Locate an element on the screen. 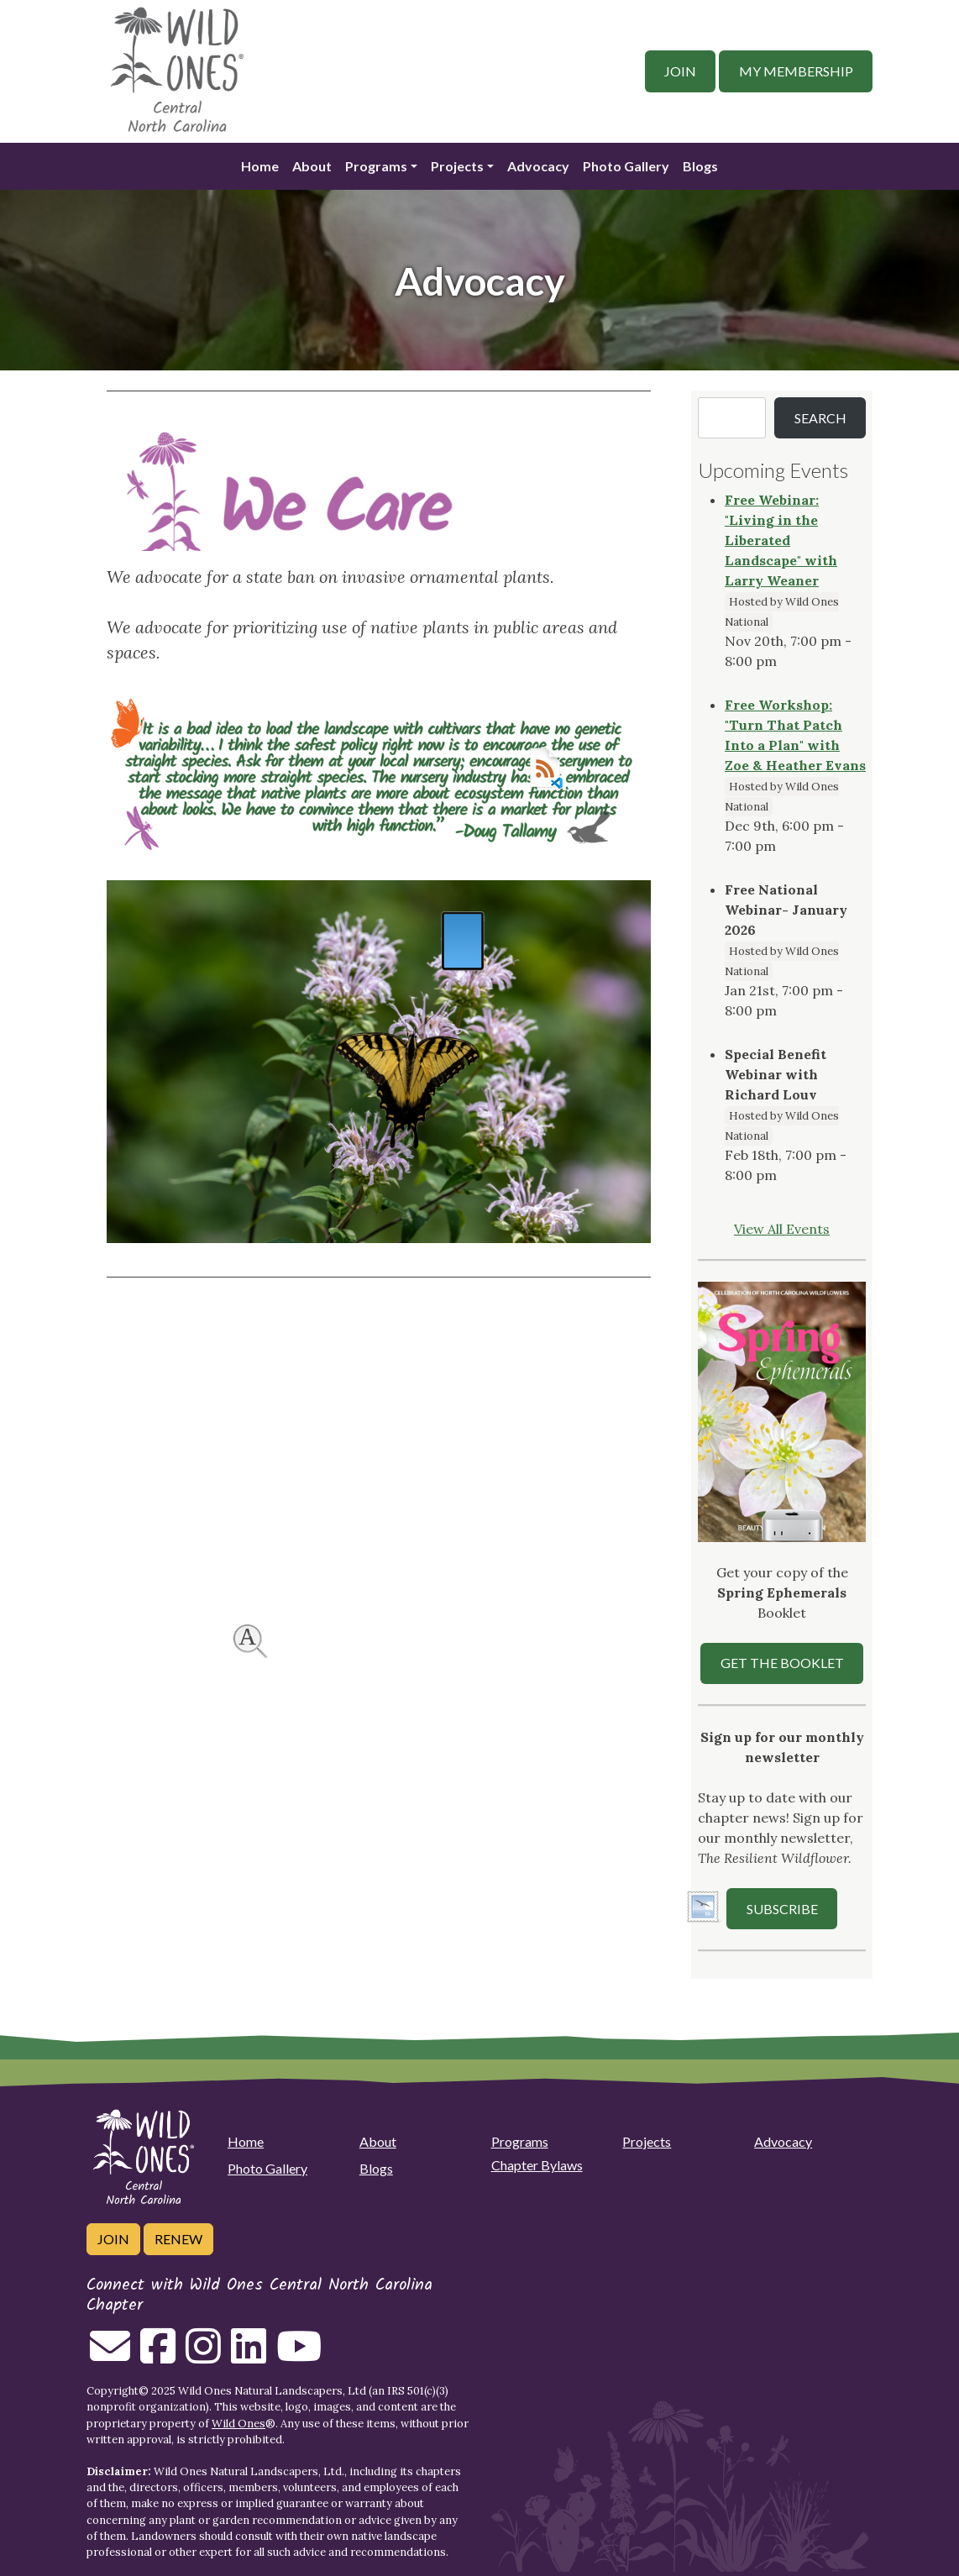  send an email message is located at coordinates (703, 1907).